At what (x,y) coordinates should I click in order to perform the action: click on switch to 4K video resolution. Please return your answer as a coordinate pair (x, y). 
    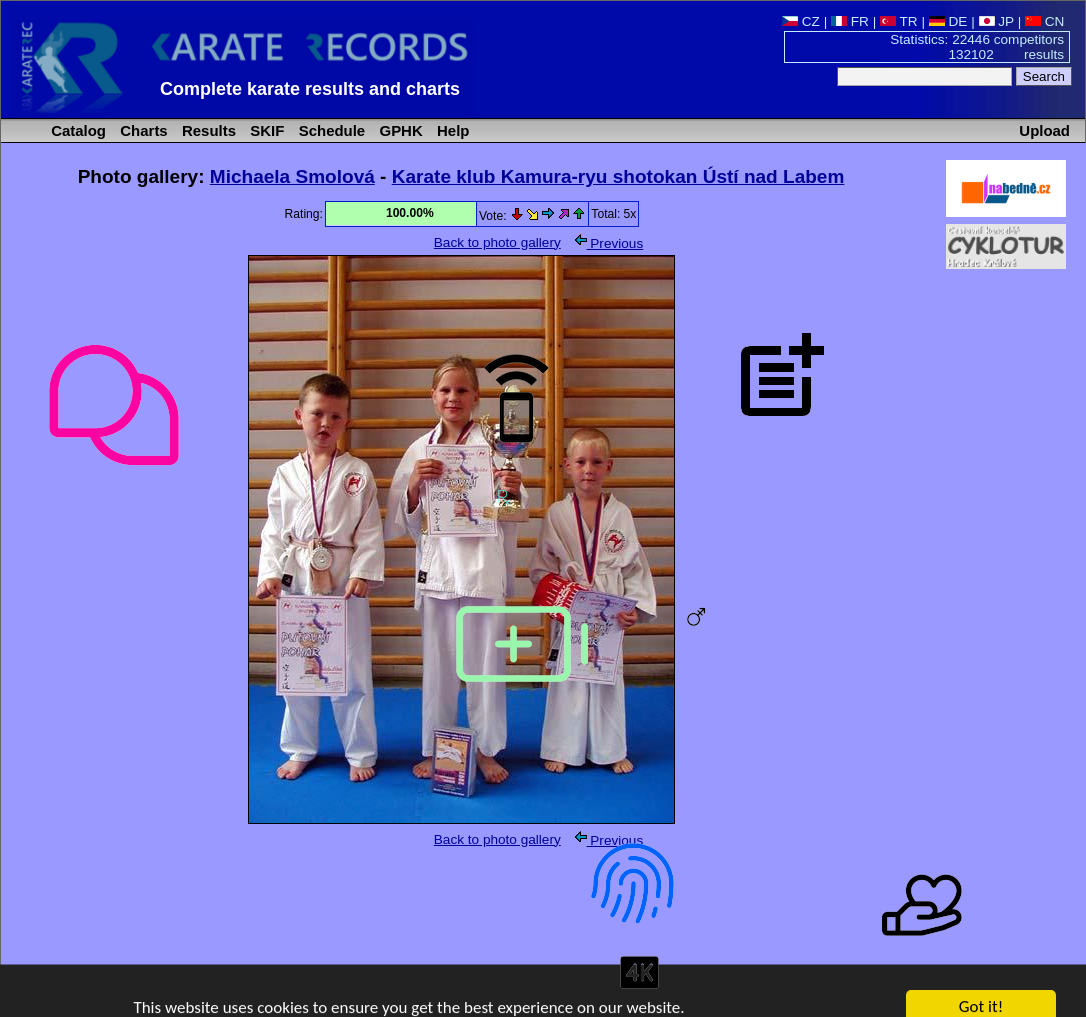
    Looking at the image, I should click on (639, 972).